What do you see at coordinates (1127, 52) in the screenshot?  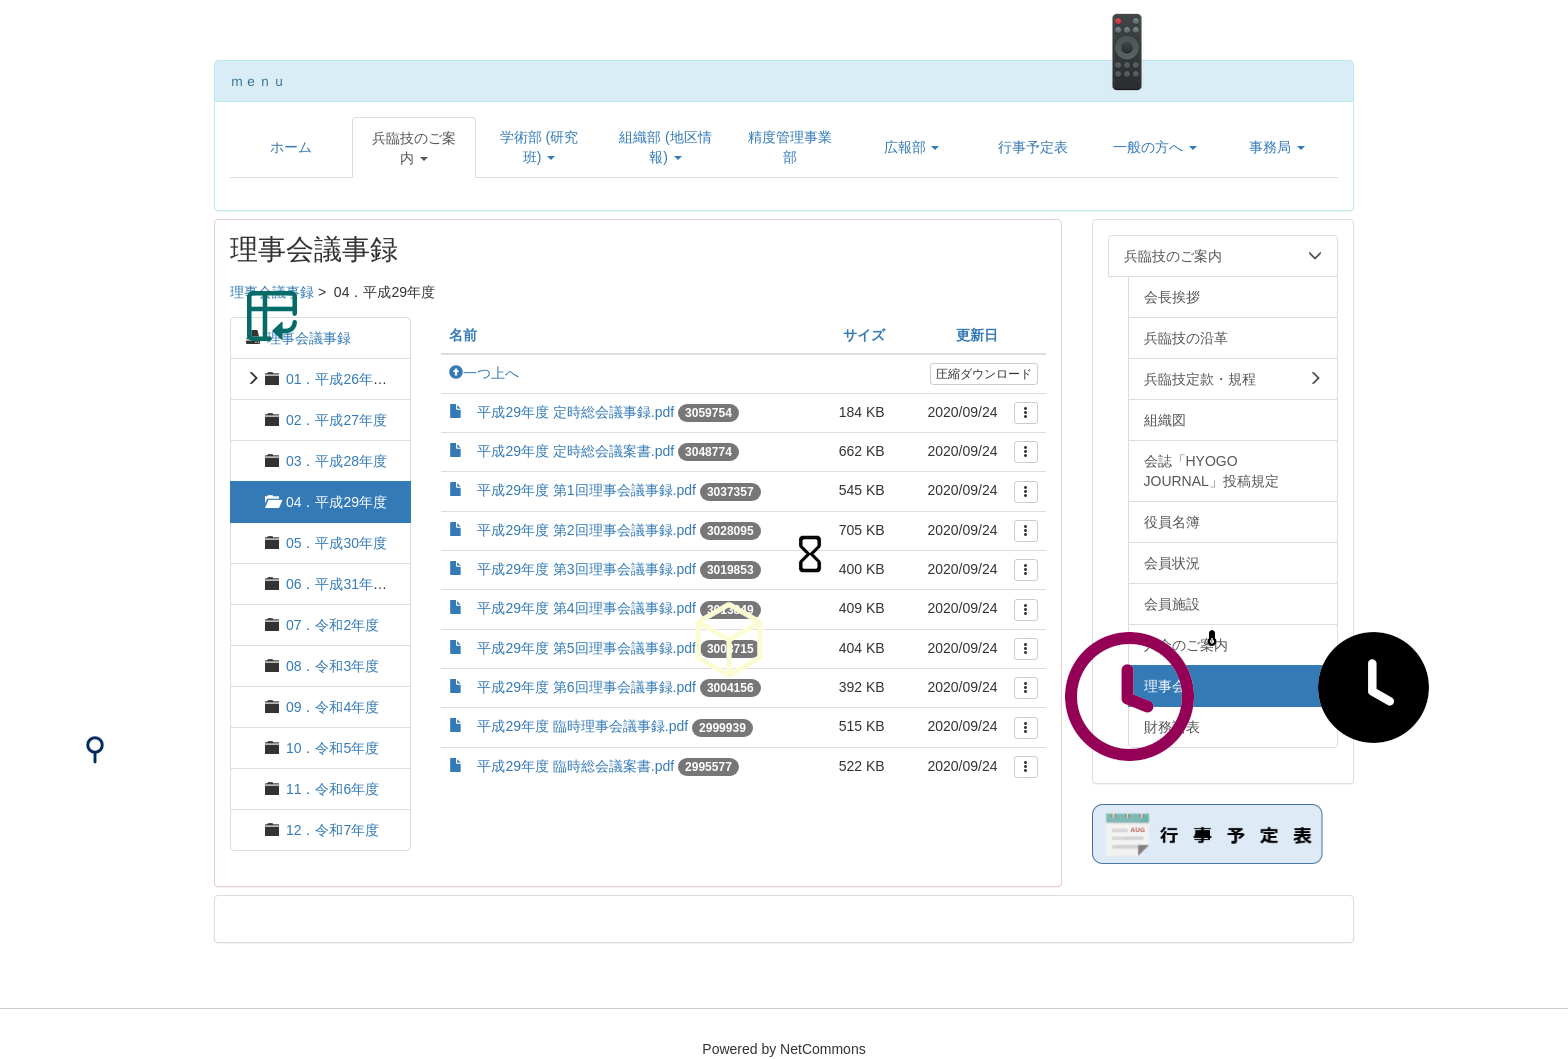 I see `connect a tv remote as an input device` at bounding box center [1127, 52].